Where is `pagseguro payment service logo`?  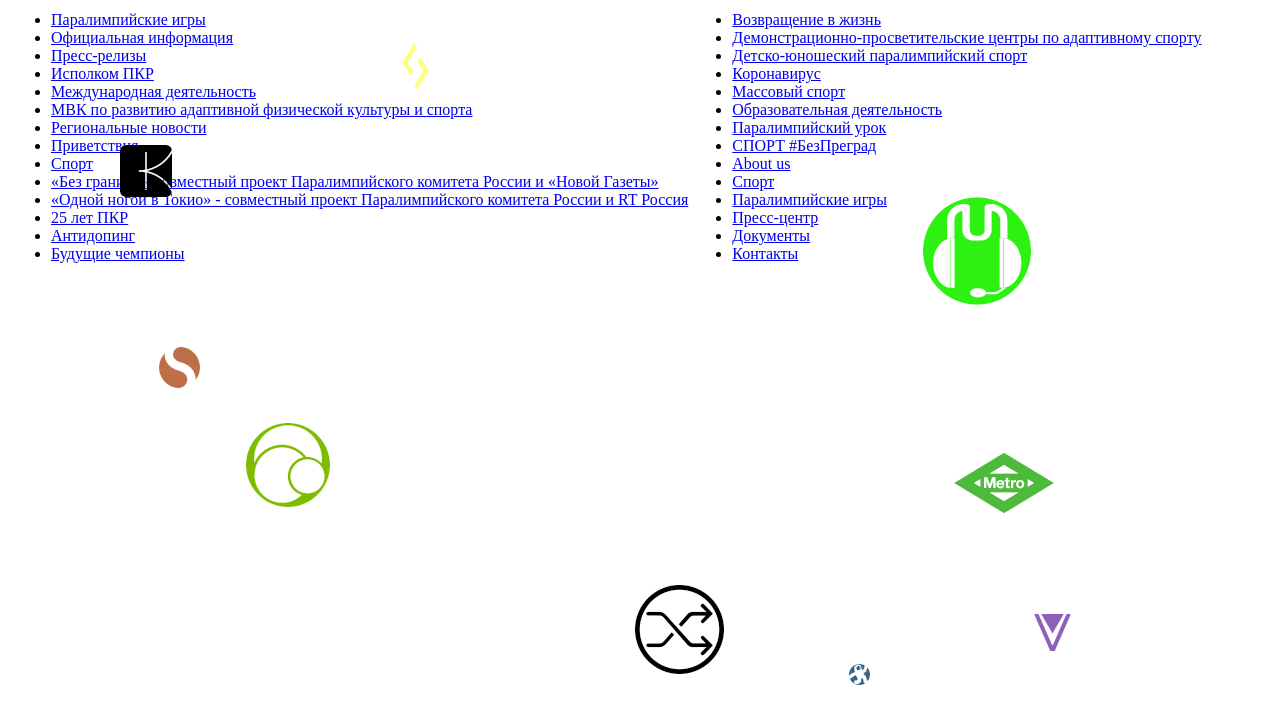
pagseguro payment service logo is located at coordinates (288, 465).